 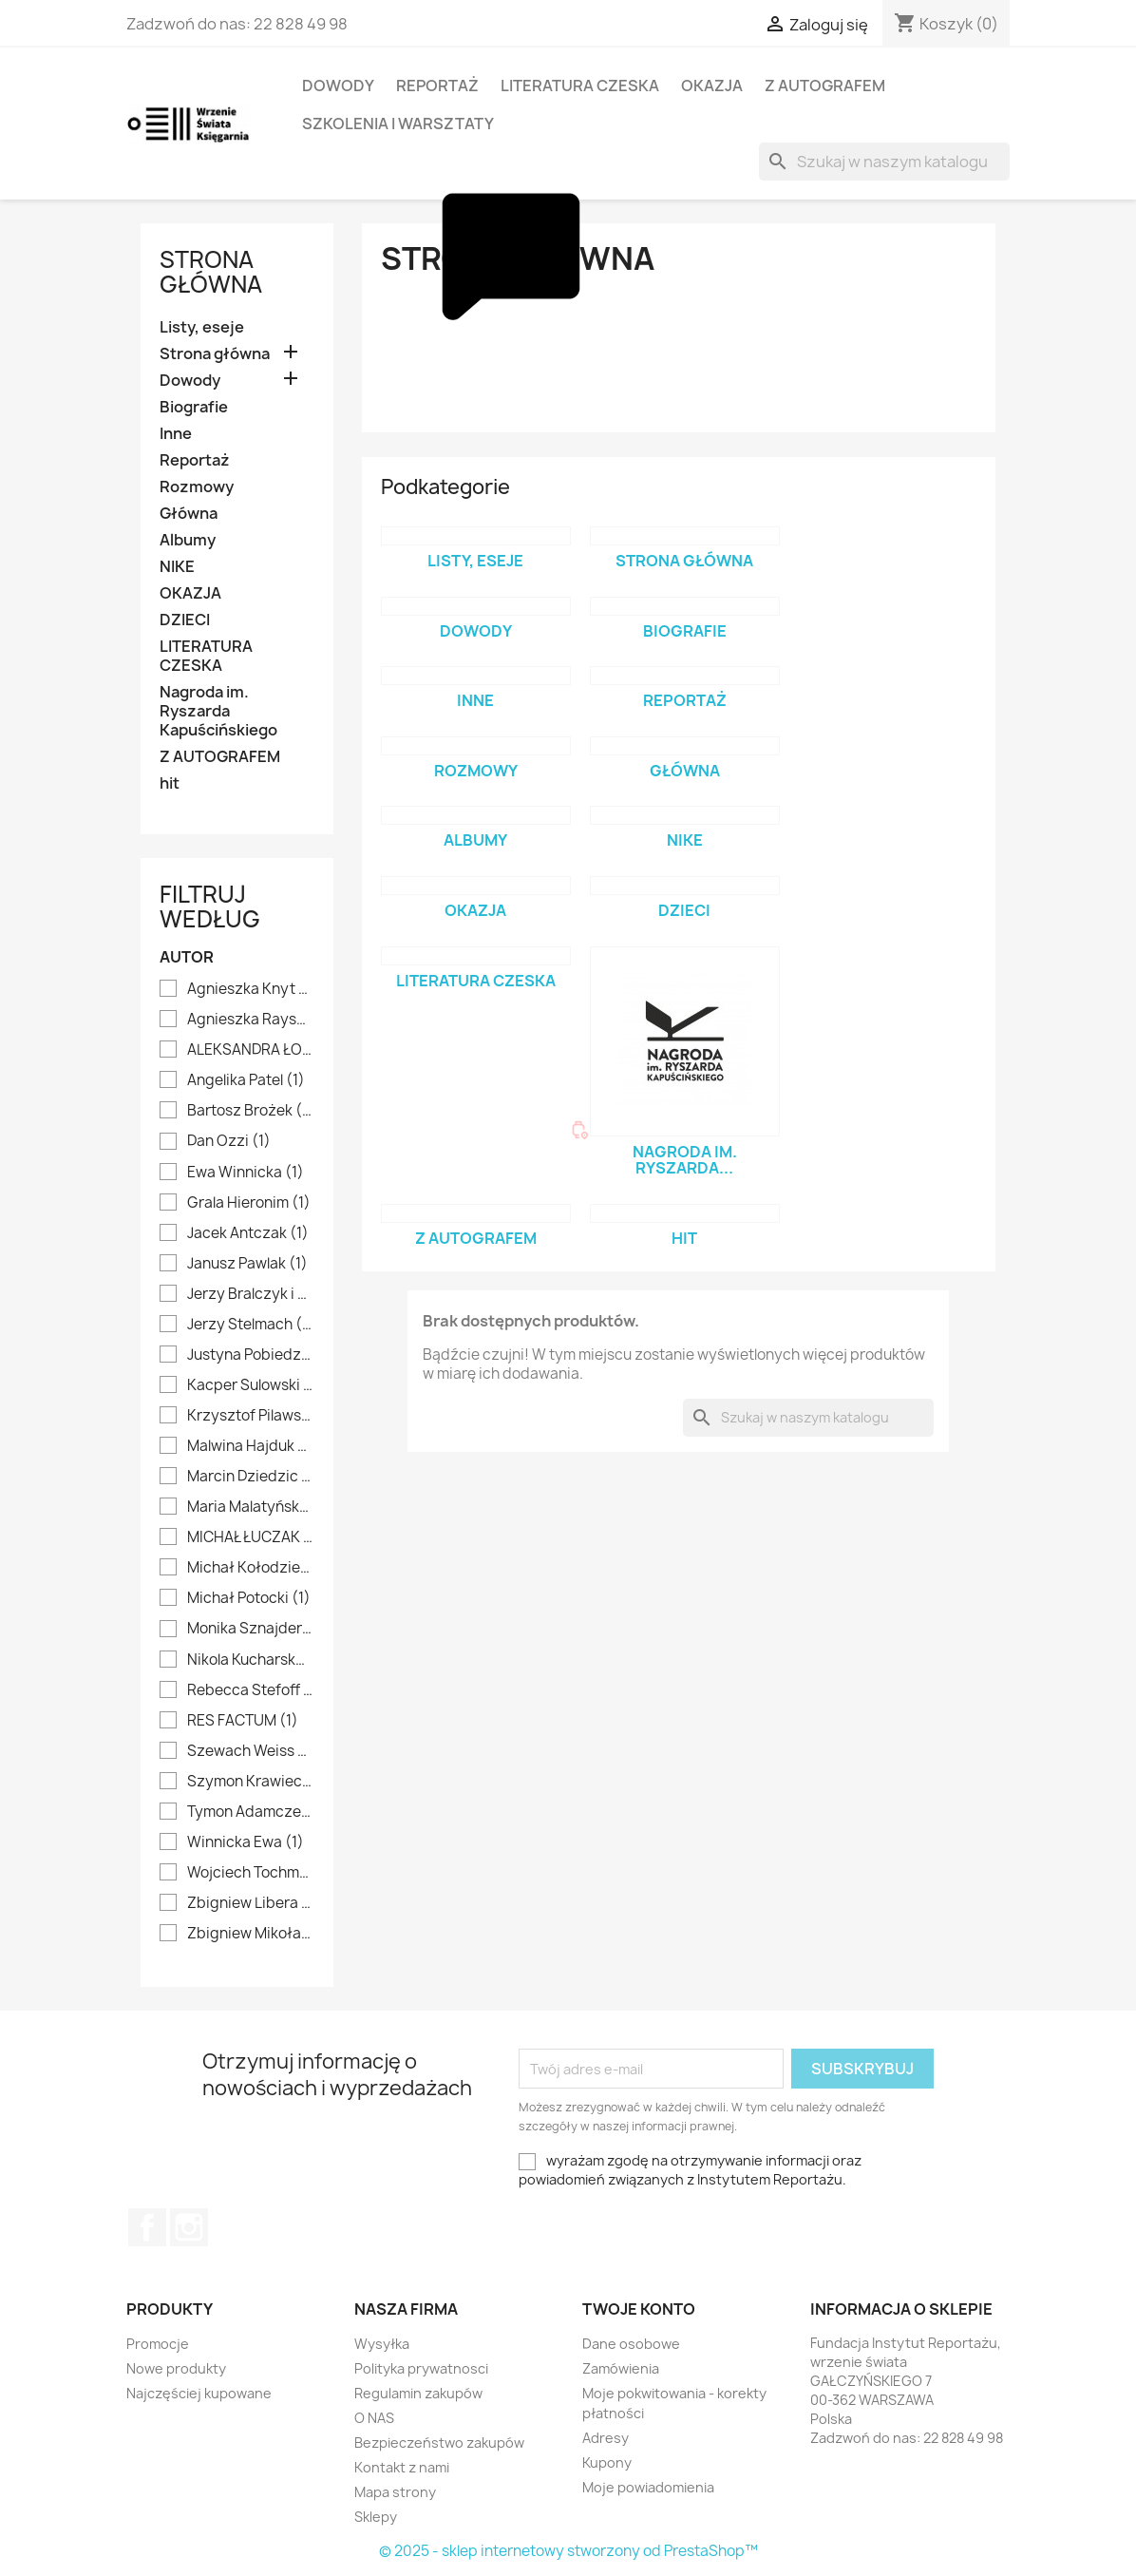 What do you see at coordinates (511, 246) in the screenshot?
I see `open chat or messaging` at bounding box center [511, 246].